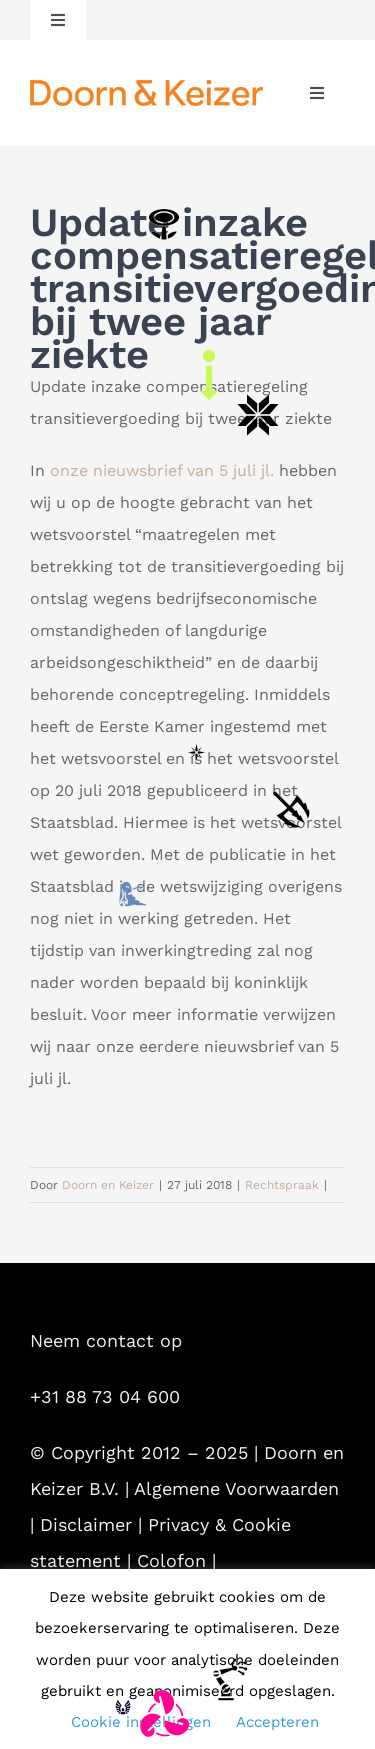 The width and height of the screenshot is (375, 1749). Describe the element at coordinates (164, 1714) in the screenshot. I see `collect or view shell items in game inventory` at that location.